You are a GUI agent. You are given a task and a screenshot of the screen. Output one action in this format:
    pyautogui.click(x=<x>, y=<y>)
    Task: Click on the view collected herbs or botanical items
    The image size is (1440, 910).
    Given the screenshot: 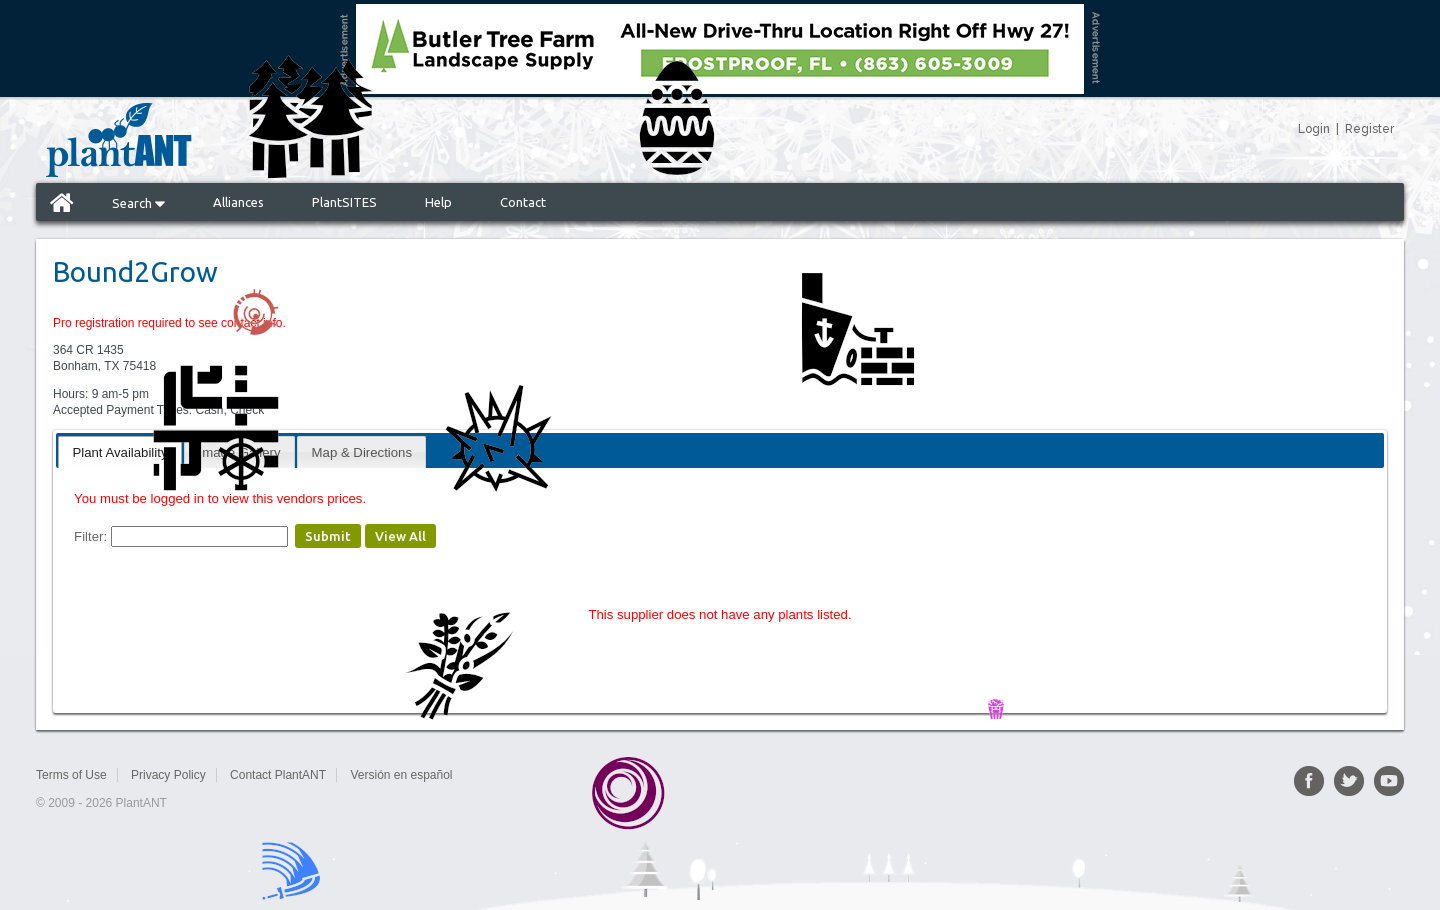 What is the action you would take?
    pyautogui.click(x=459, y=666)
    